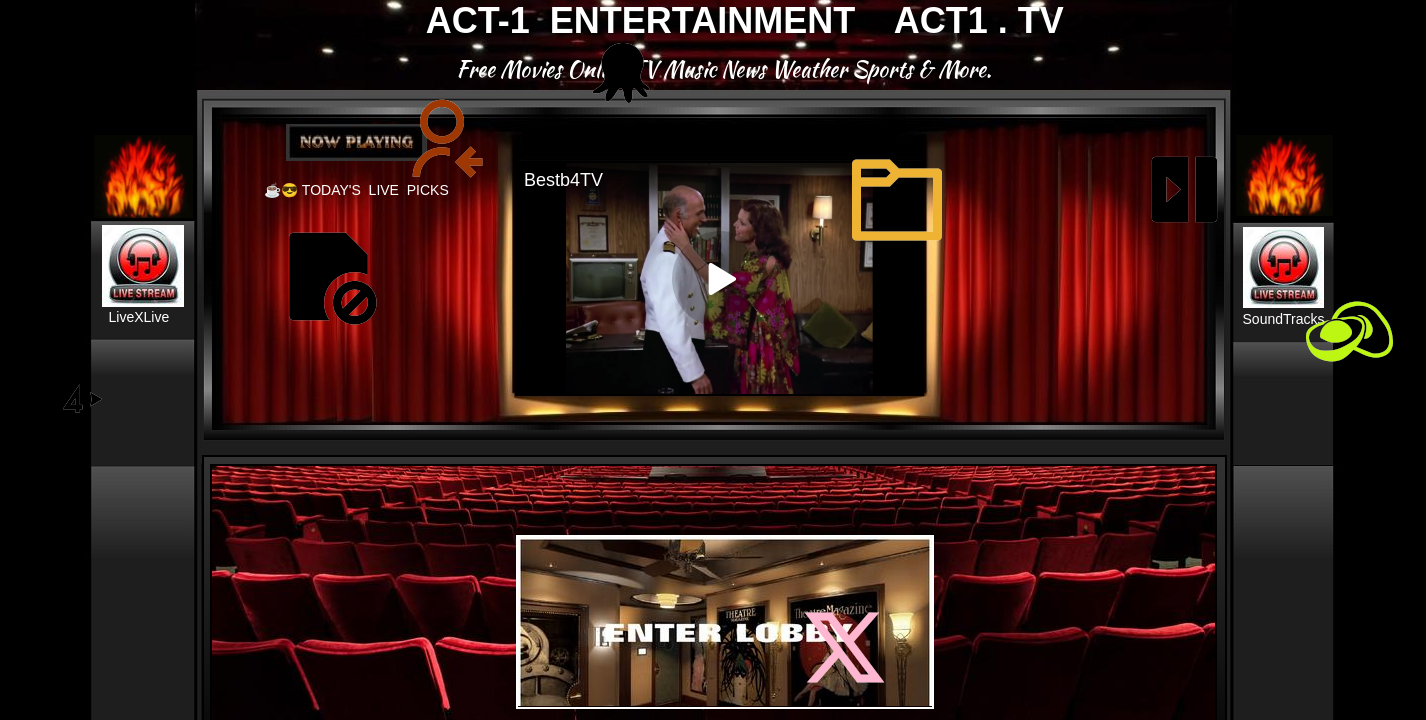 This screenshot has height=720, width=1426. I want to click on Octopus Deploy logo, so click(621, 73).